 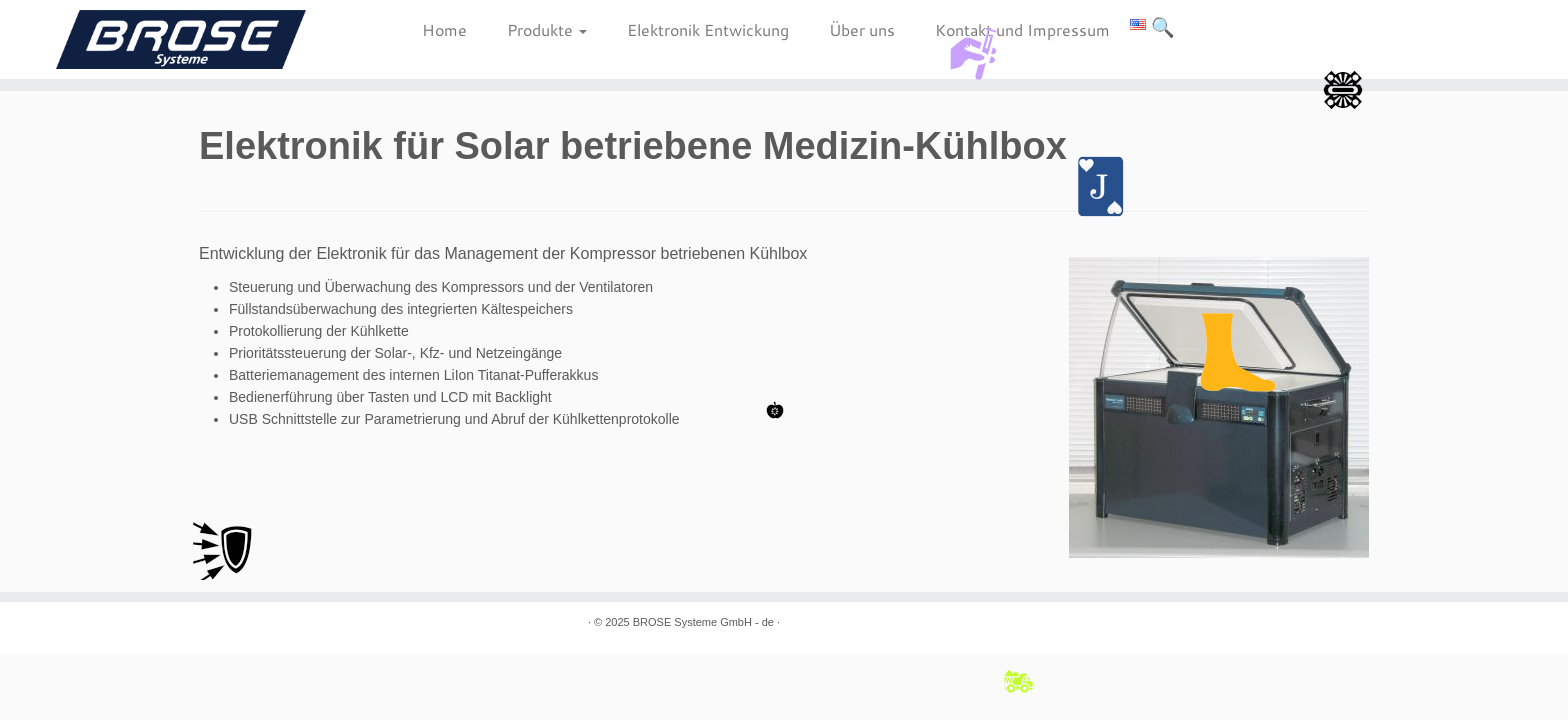 I want to click on jack of hearts playing card, so click(x=1100, y=186).